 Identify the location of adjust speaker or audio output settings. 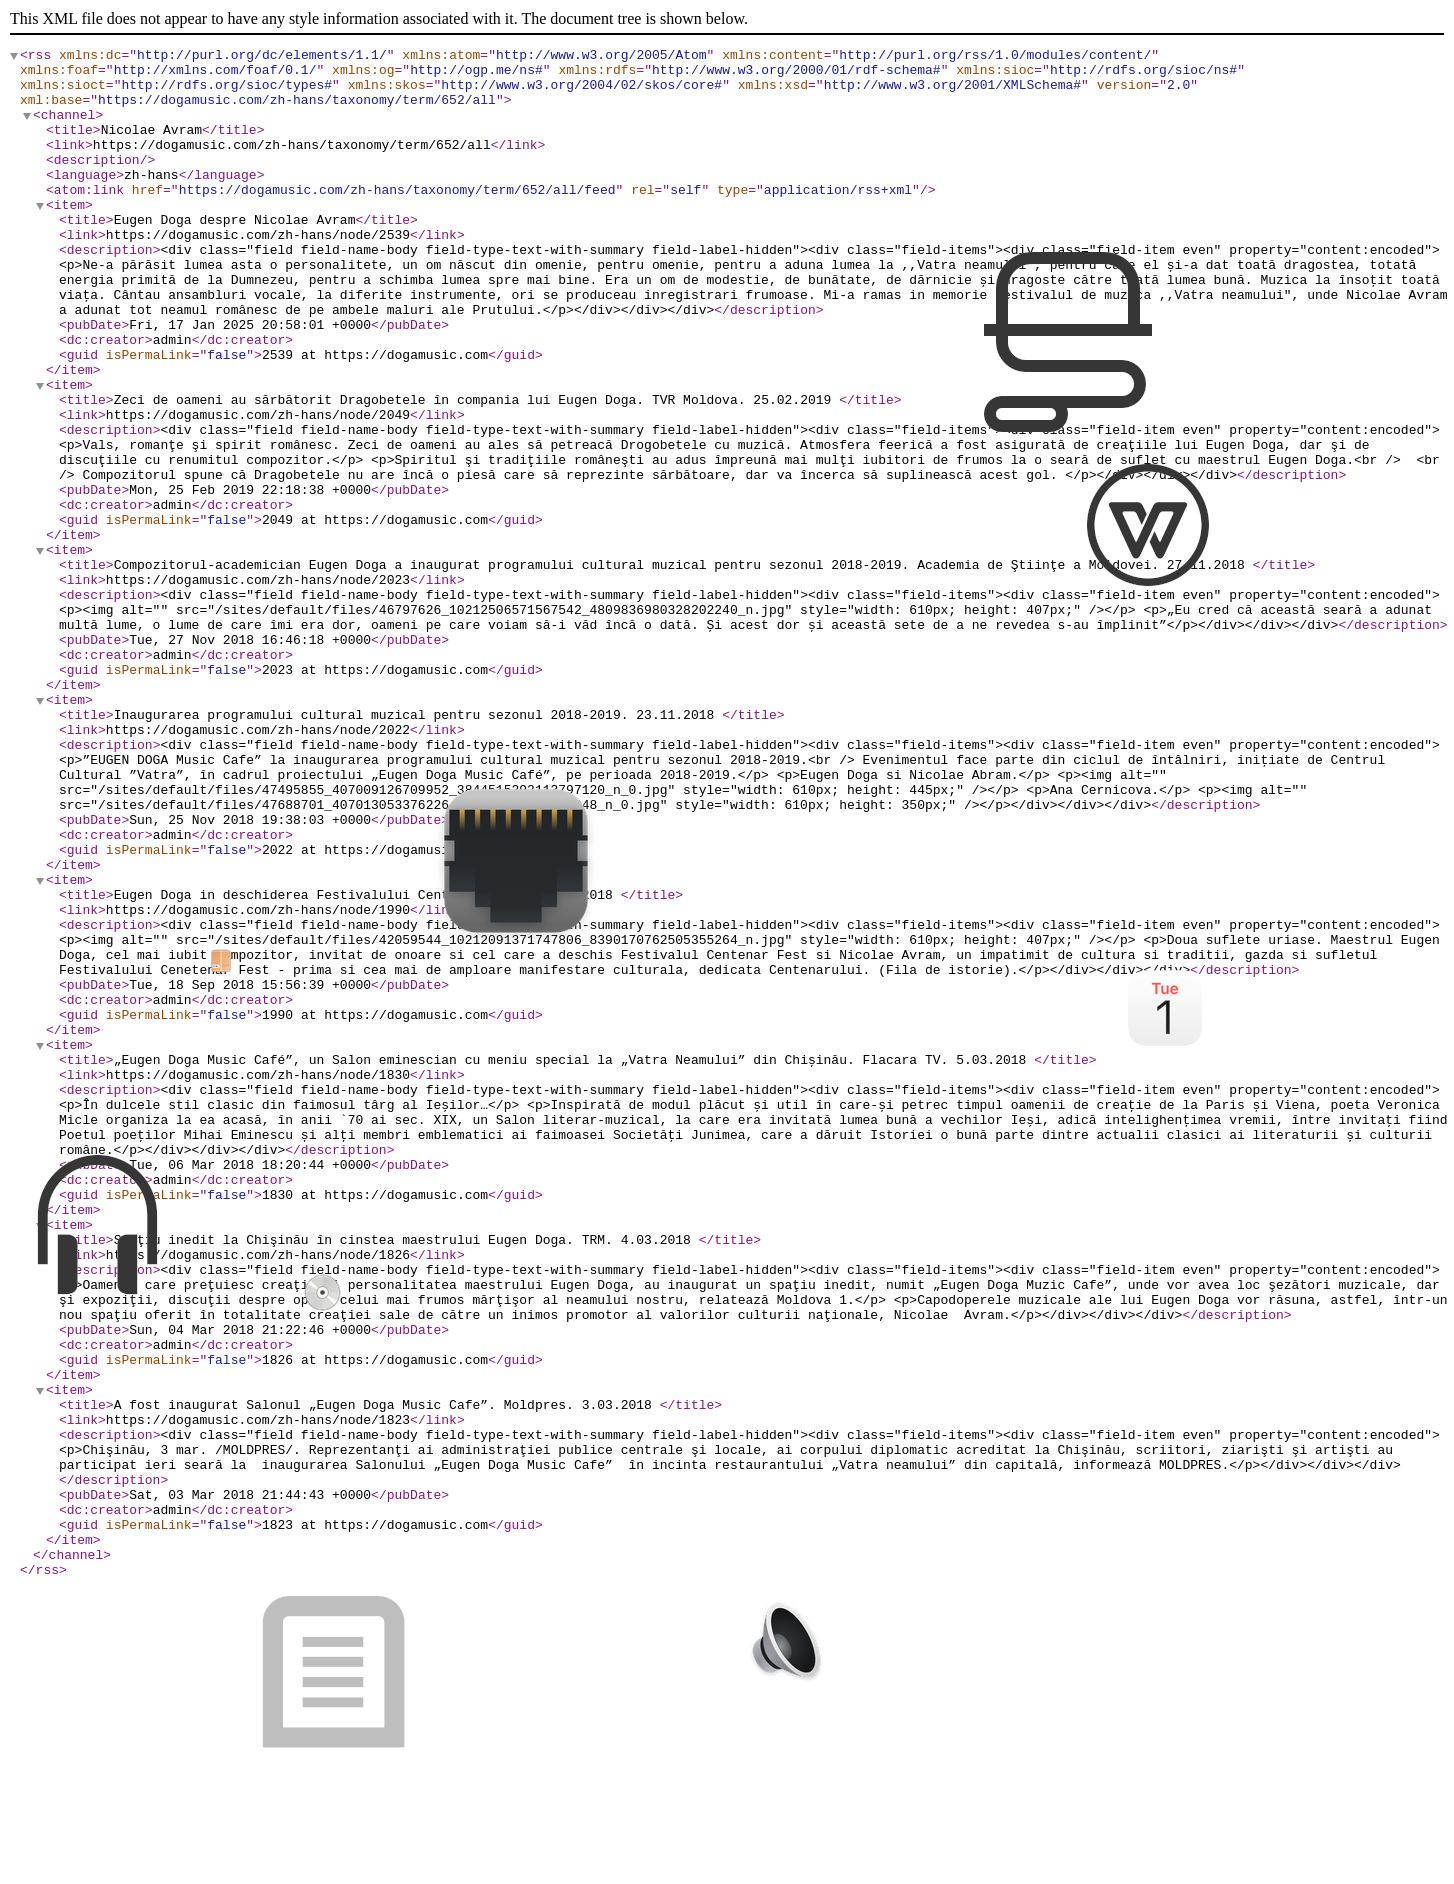
(786, 1641).